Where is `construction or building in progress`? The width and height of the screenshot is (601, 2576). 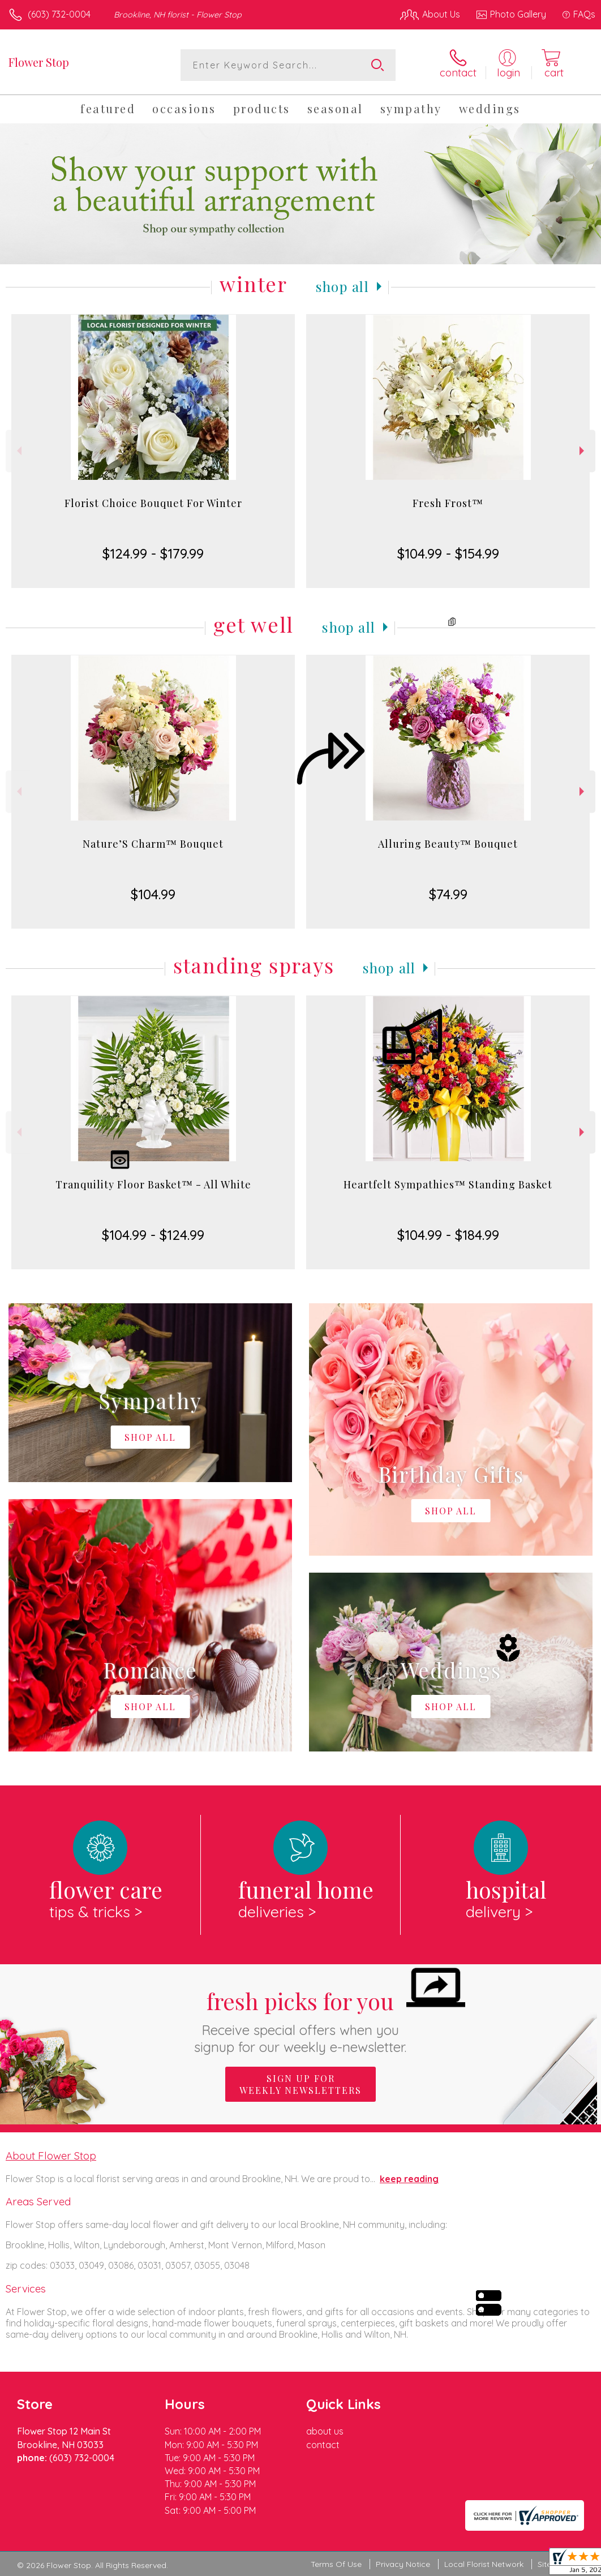 construction or building in progress is located at coordinates (413, 1040).